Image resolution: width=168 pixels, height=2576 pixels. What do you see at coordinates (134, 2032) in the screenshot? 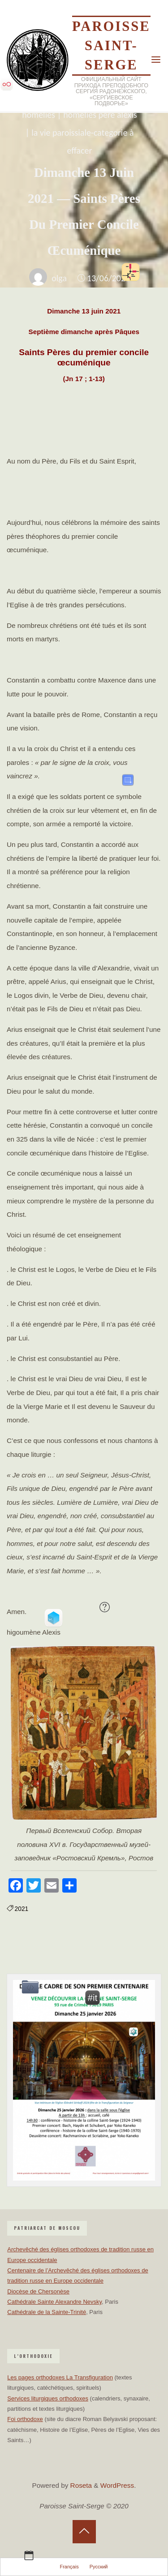
I see `open jacobdev application` at bounding box center [134, 2032].